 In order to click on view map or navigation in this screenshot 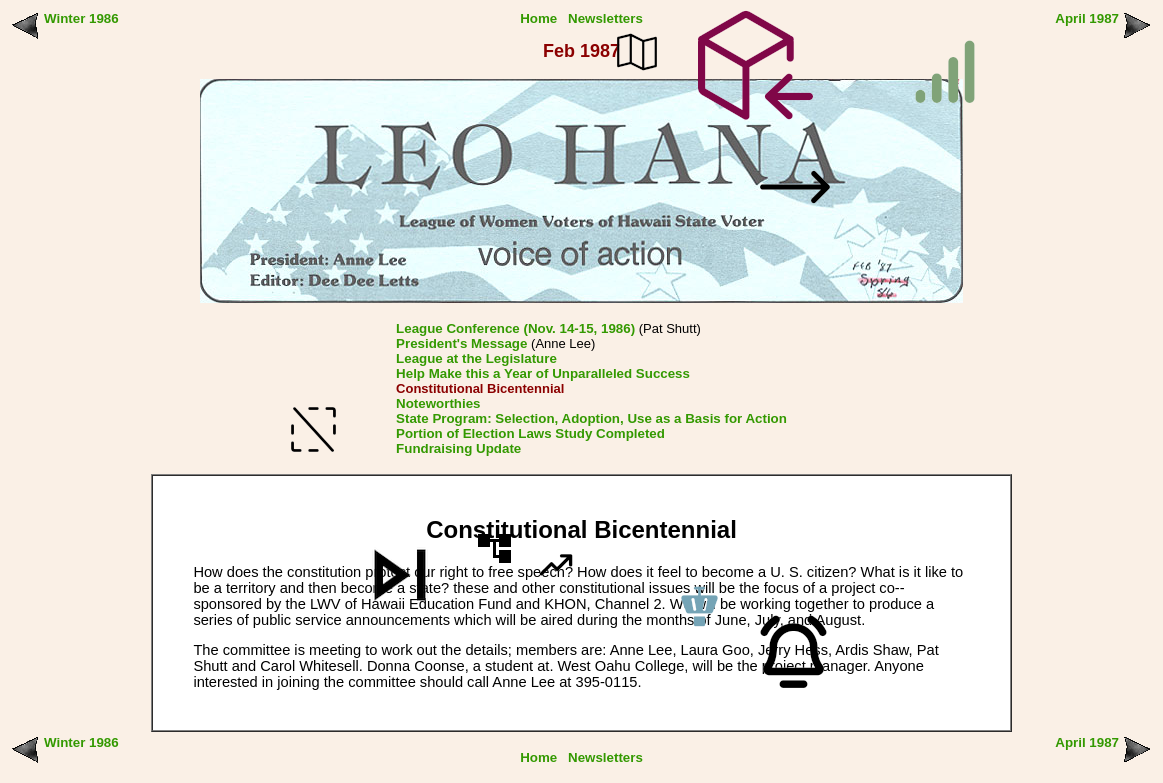, I will do `click(637, 52)`.